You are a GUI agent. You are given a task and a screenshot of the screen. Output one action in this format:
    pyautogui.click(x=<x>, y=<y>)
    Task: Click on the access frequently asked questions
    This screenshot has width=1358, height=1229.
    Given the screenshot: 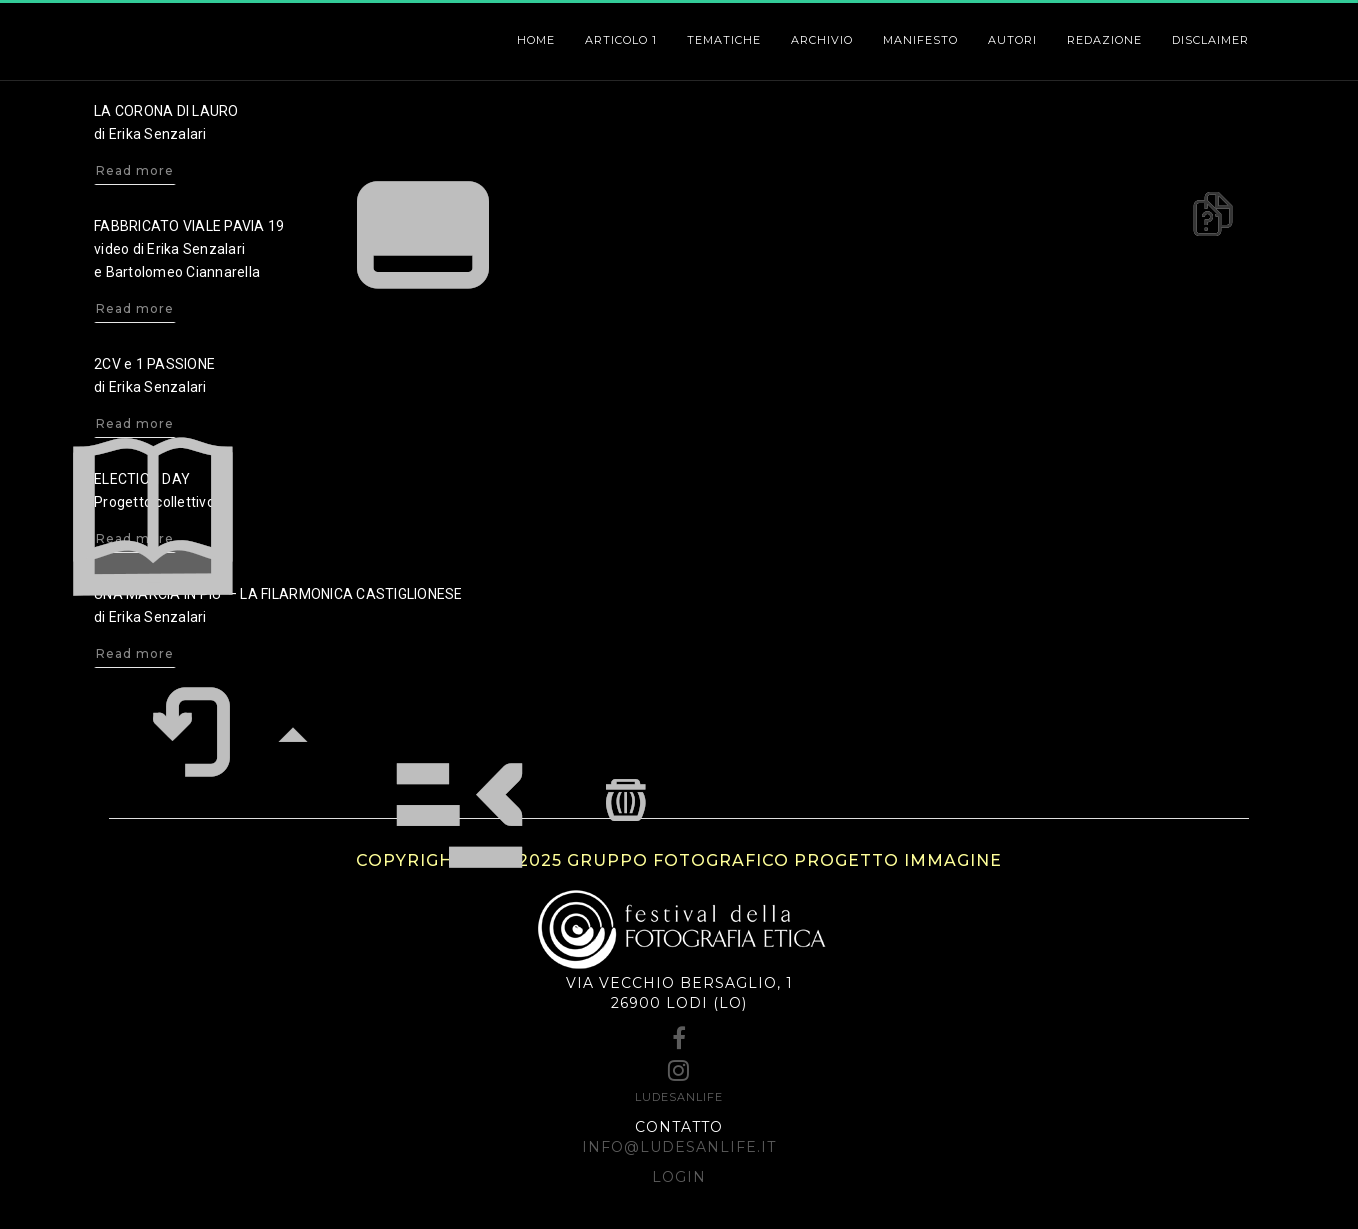 What is the action you would take?
    pyautogui.click(x=1213, y=214)
    